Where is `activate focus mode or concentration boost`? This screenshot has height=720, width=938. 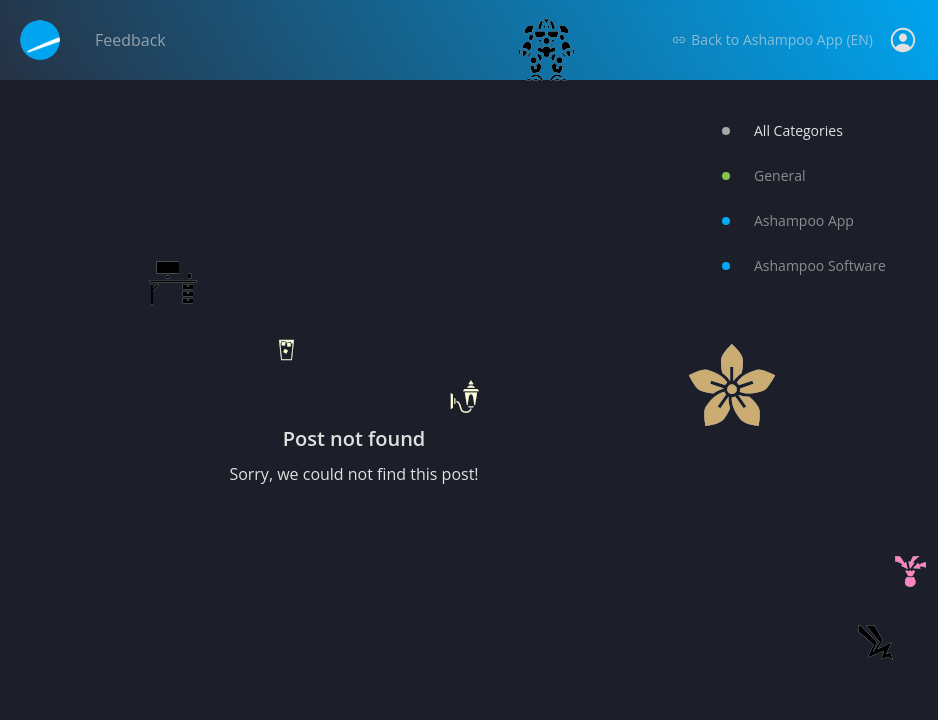 activate focus mode or concentration boost is located at coordinates (875, 642).